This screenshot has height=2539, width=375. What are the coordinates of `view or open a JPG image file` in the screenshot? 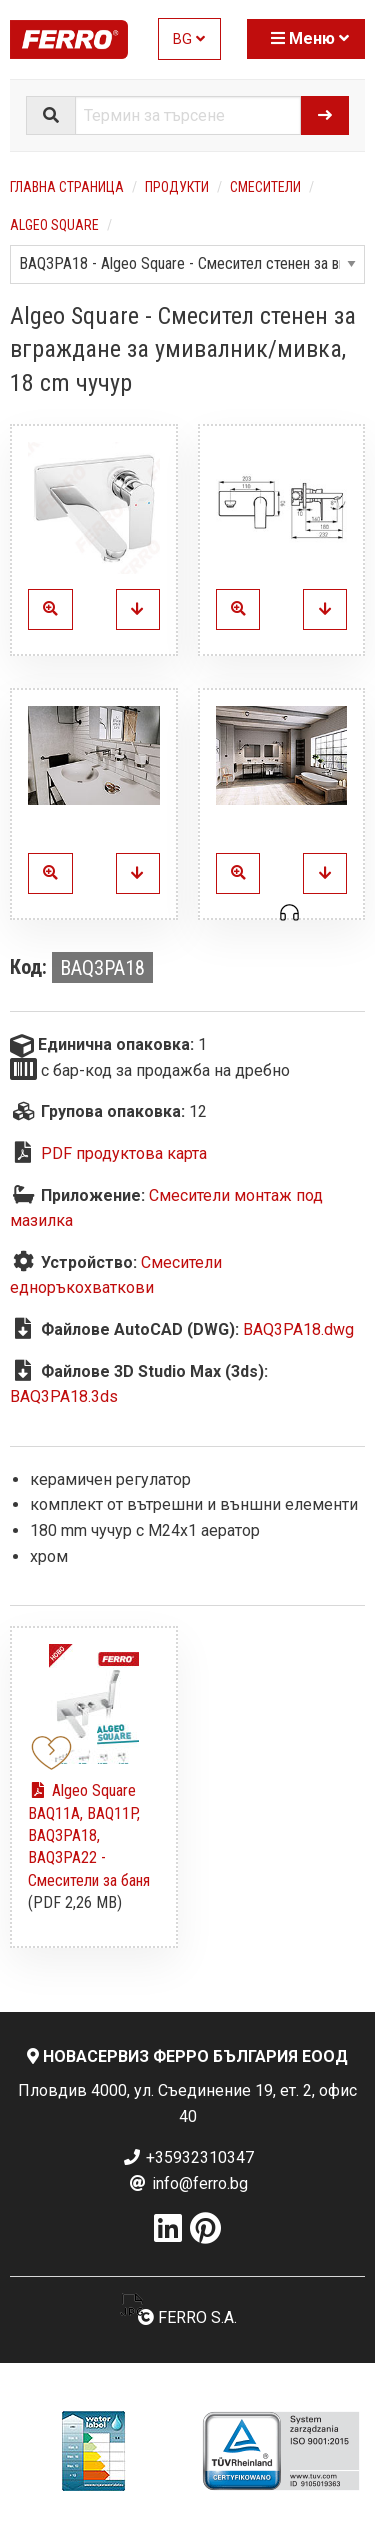 It's located at (132, 2305).